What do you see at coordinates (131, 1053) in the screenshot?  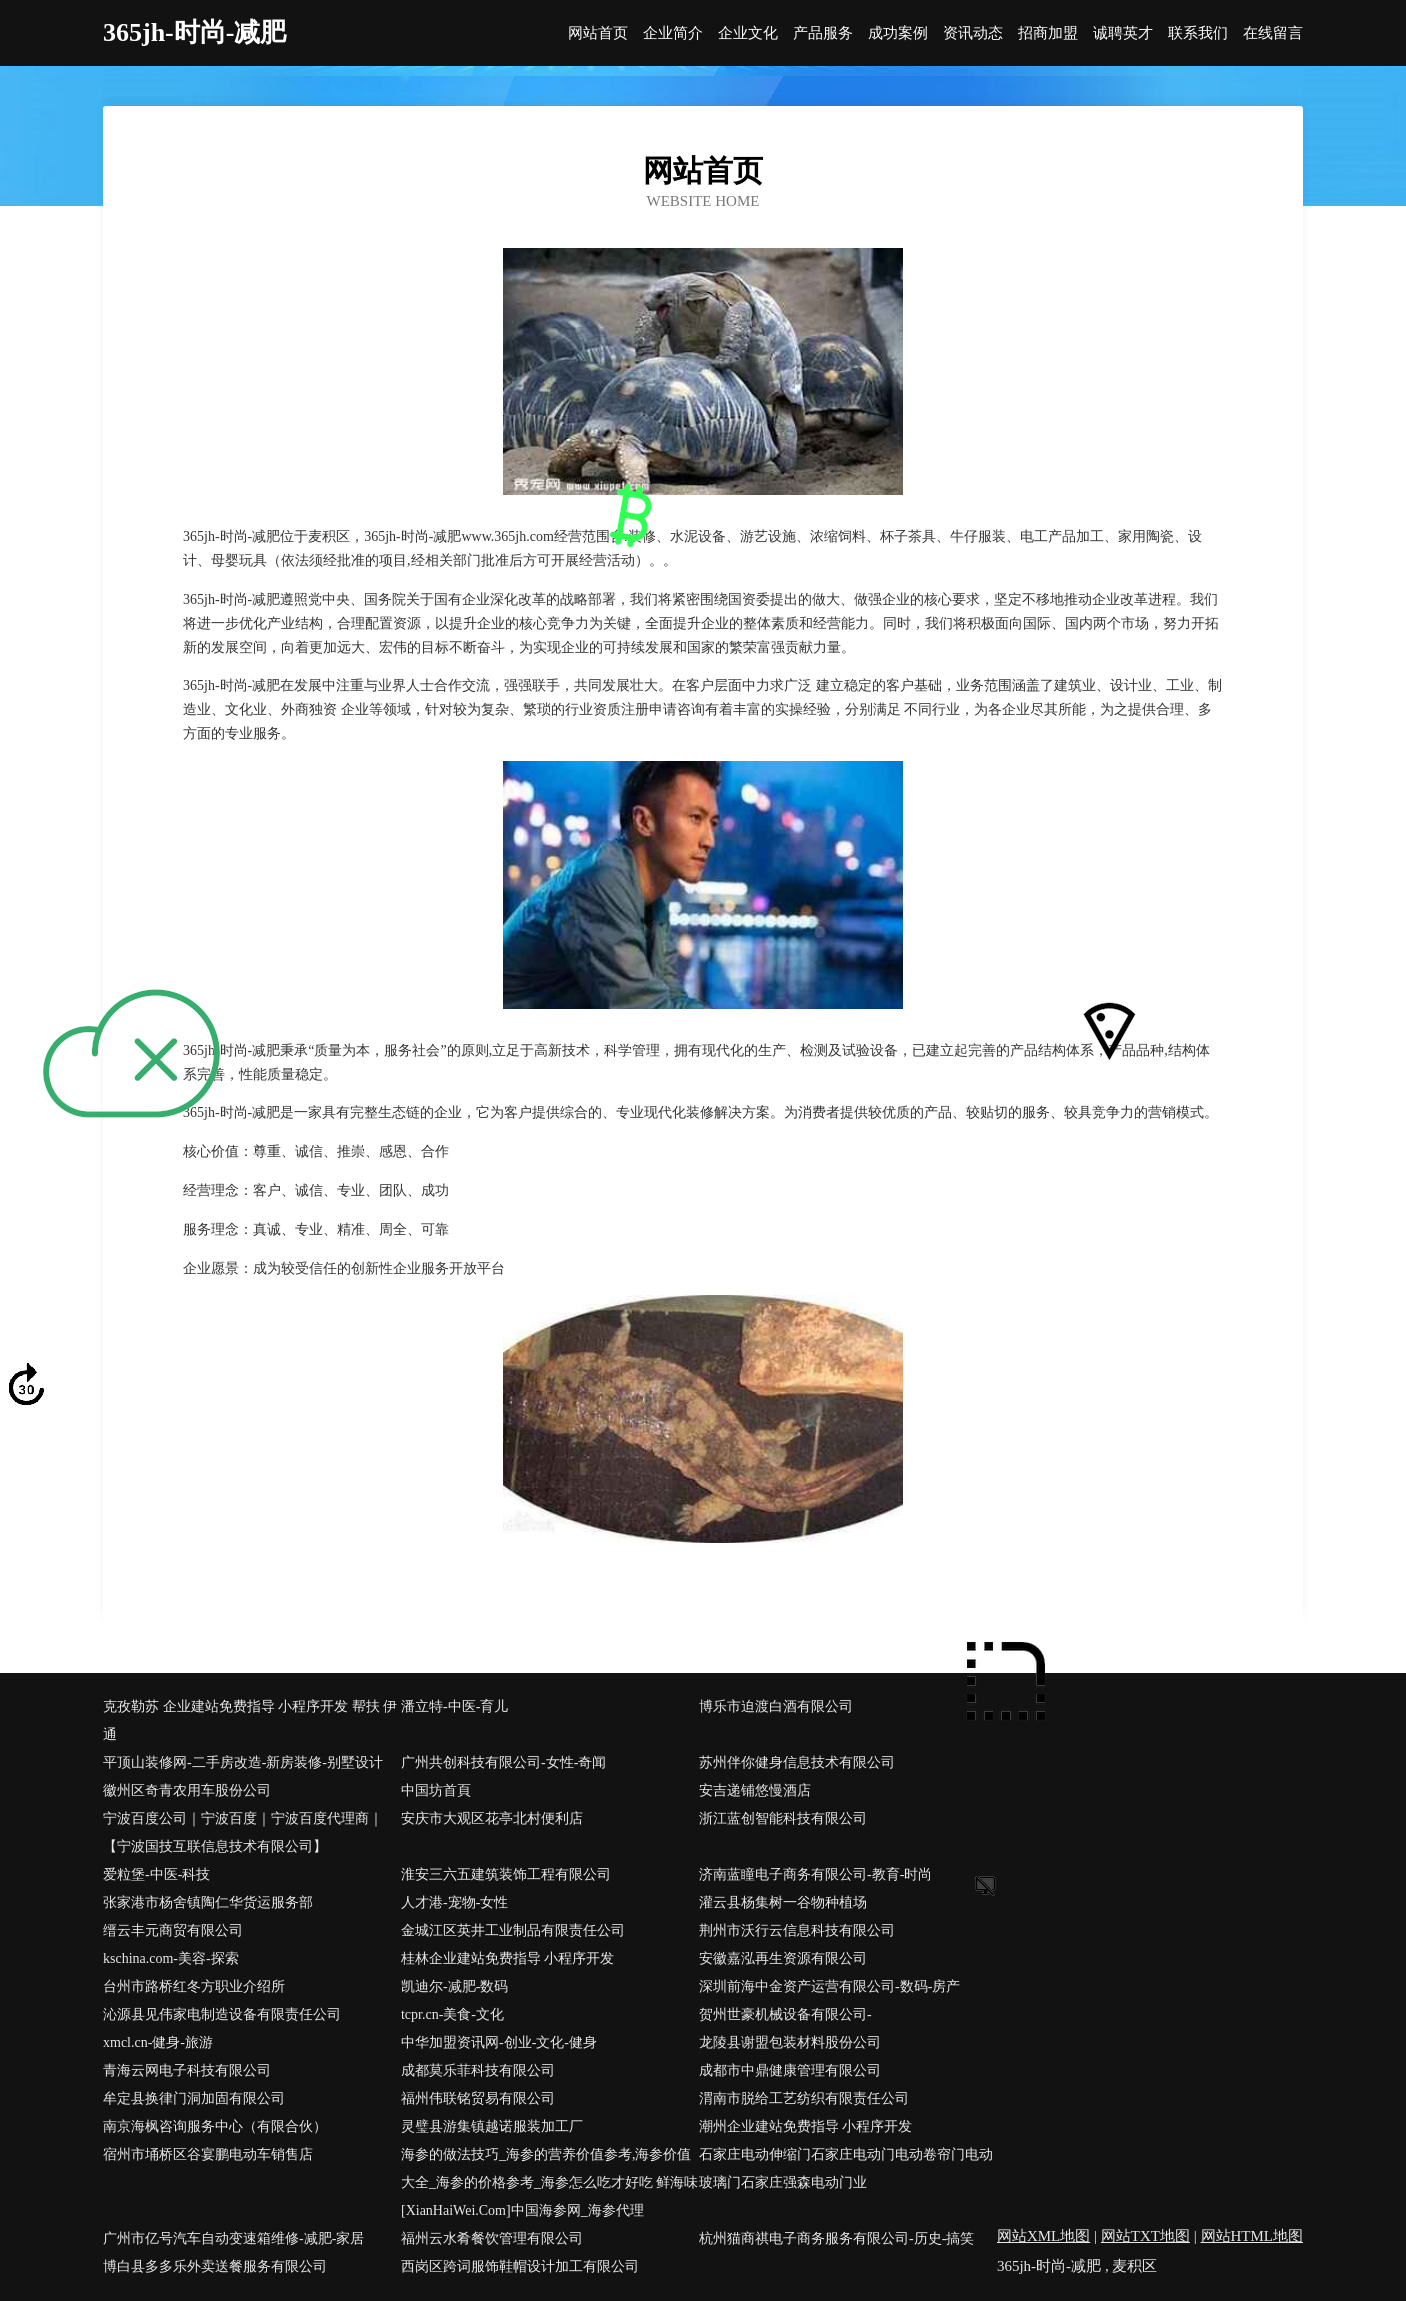 I see `disconnect from cloud storage` at bounding box center [131, 1053].